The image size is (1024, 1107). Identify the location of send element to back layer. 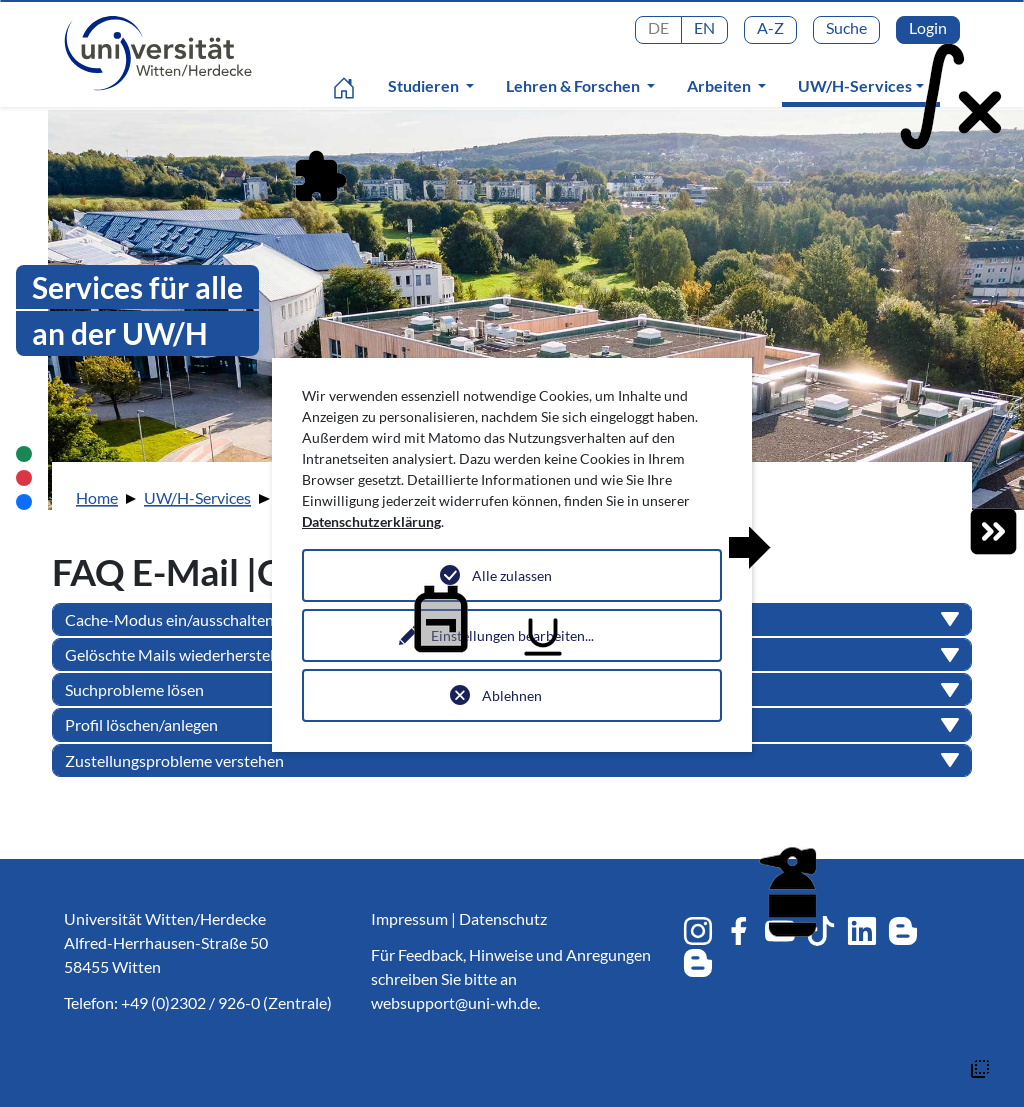
(980, 1069).